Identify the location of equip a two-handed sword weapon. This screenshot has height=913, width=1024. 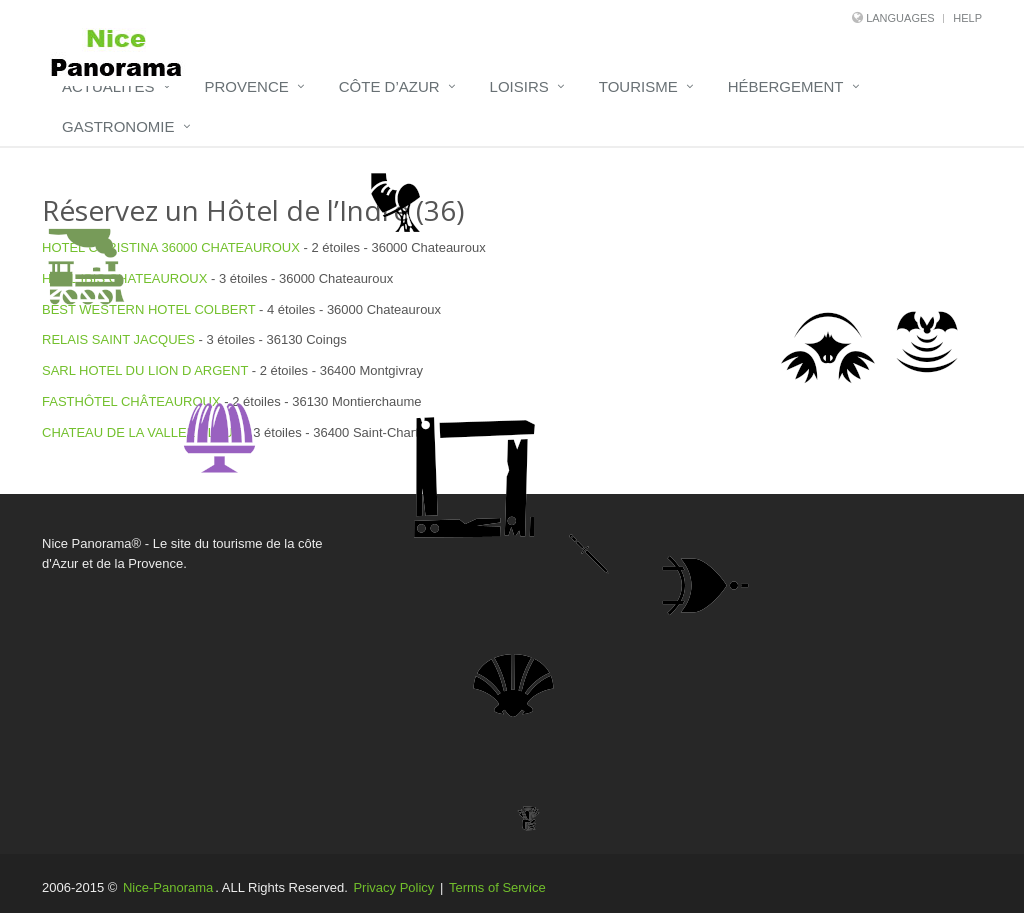
(589, 554).